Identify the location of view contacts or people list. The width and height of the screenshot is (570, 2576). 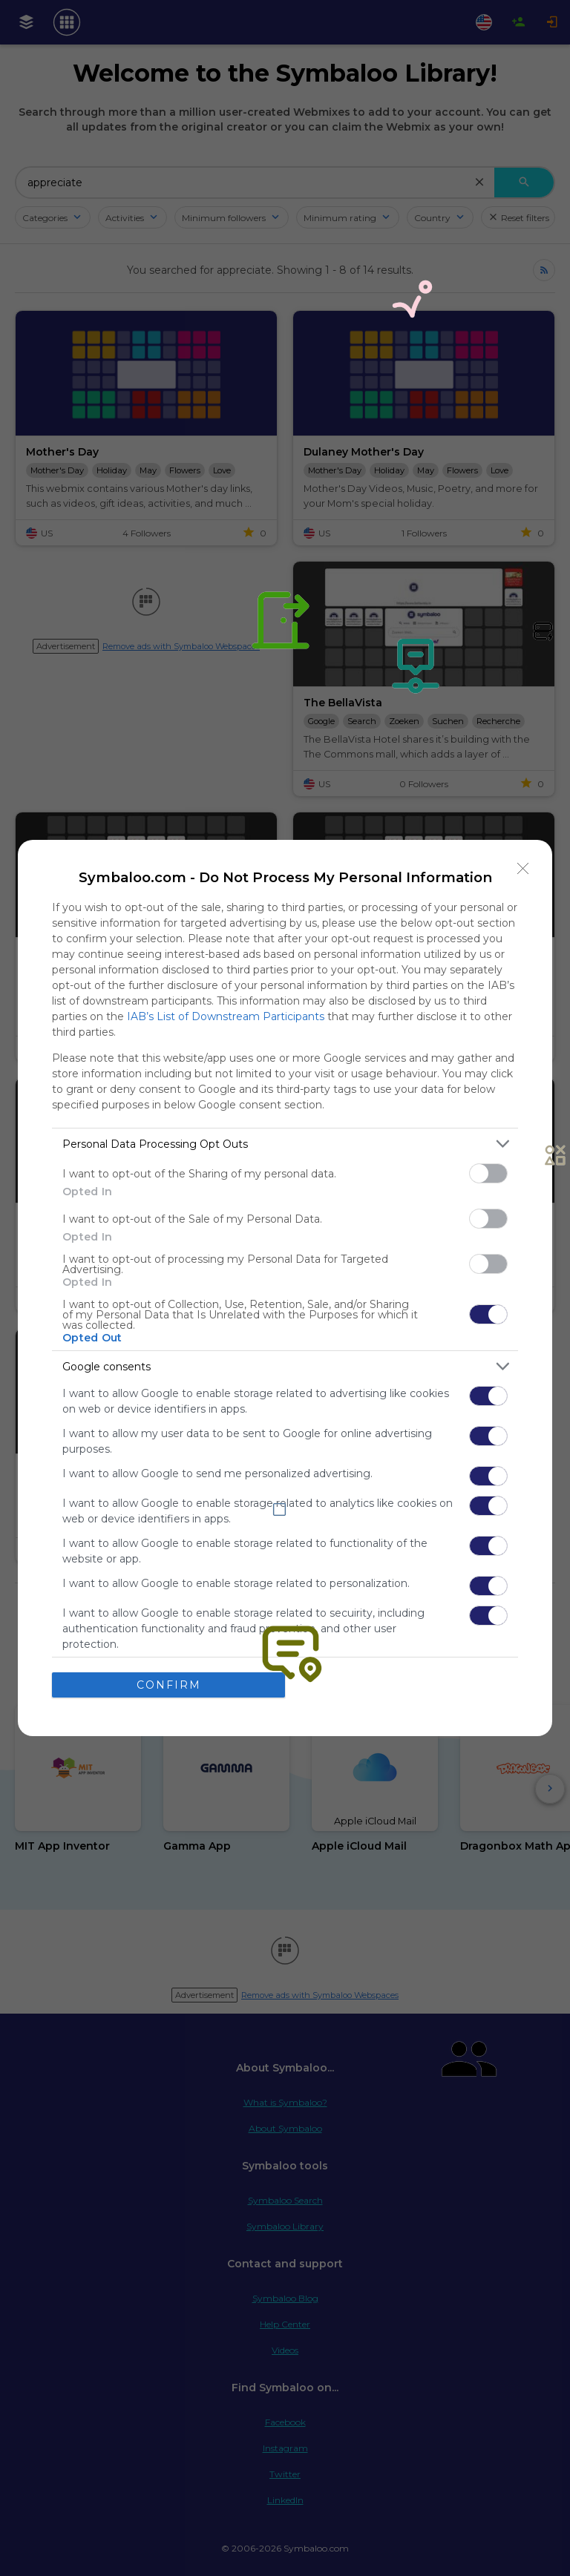
(469, 2059).